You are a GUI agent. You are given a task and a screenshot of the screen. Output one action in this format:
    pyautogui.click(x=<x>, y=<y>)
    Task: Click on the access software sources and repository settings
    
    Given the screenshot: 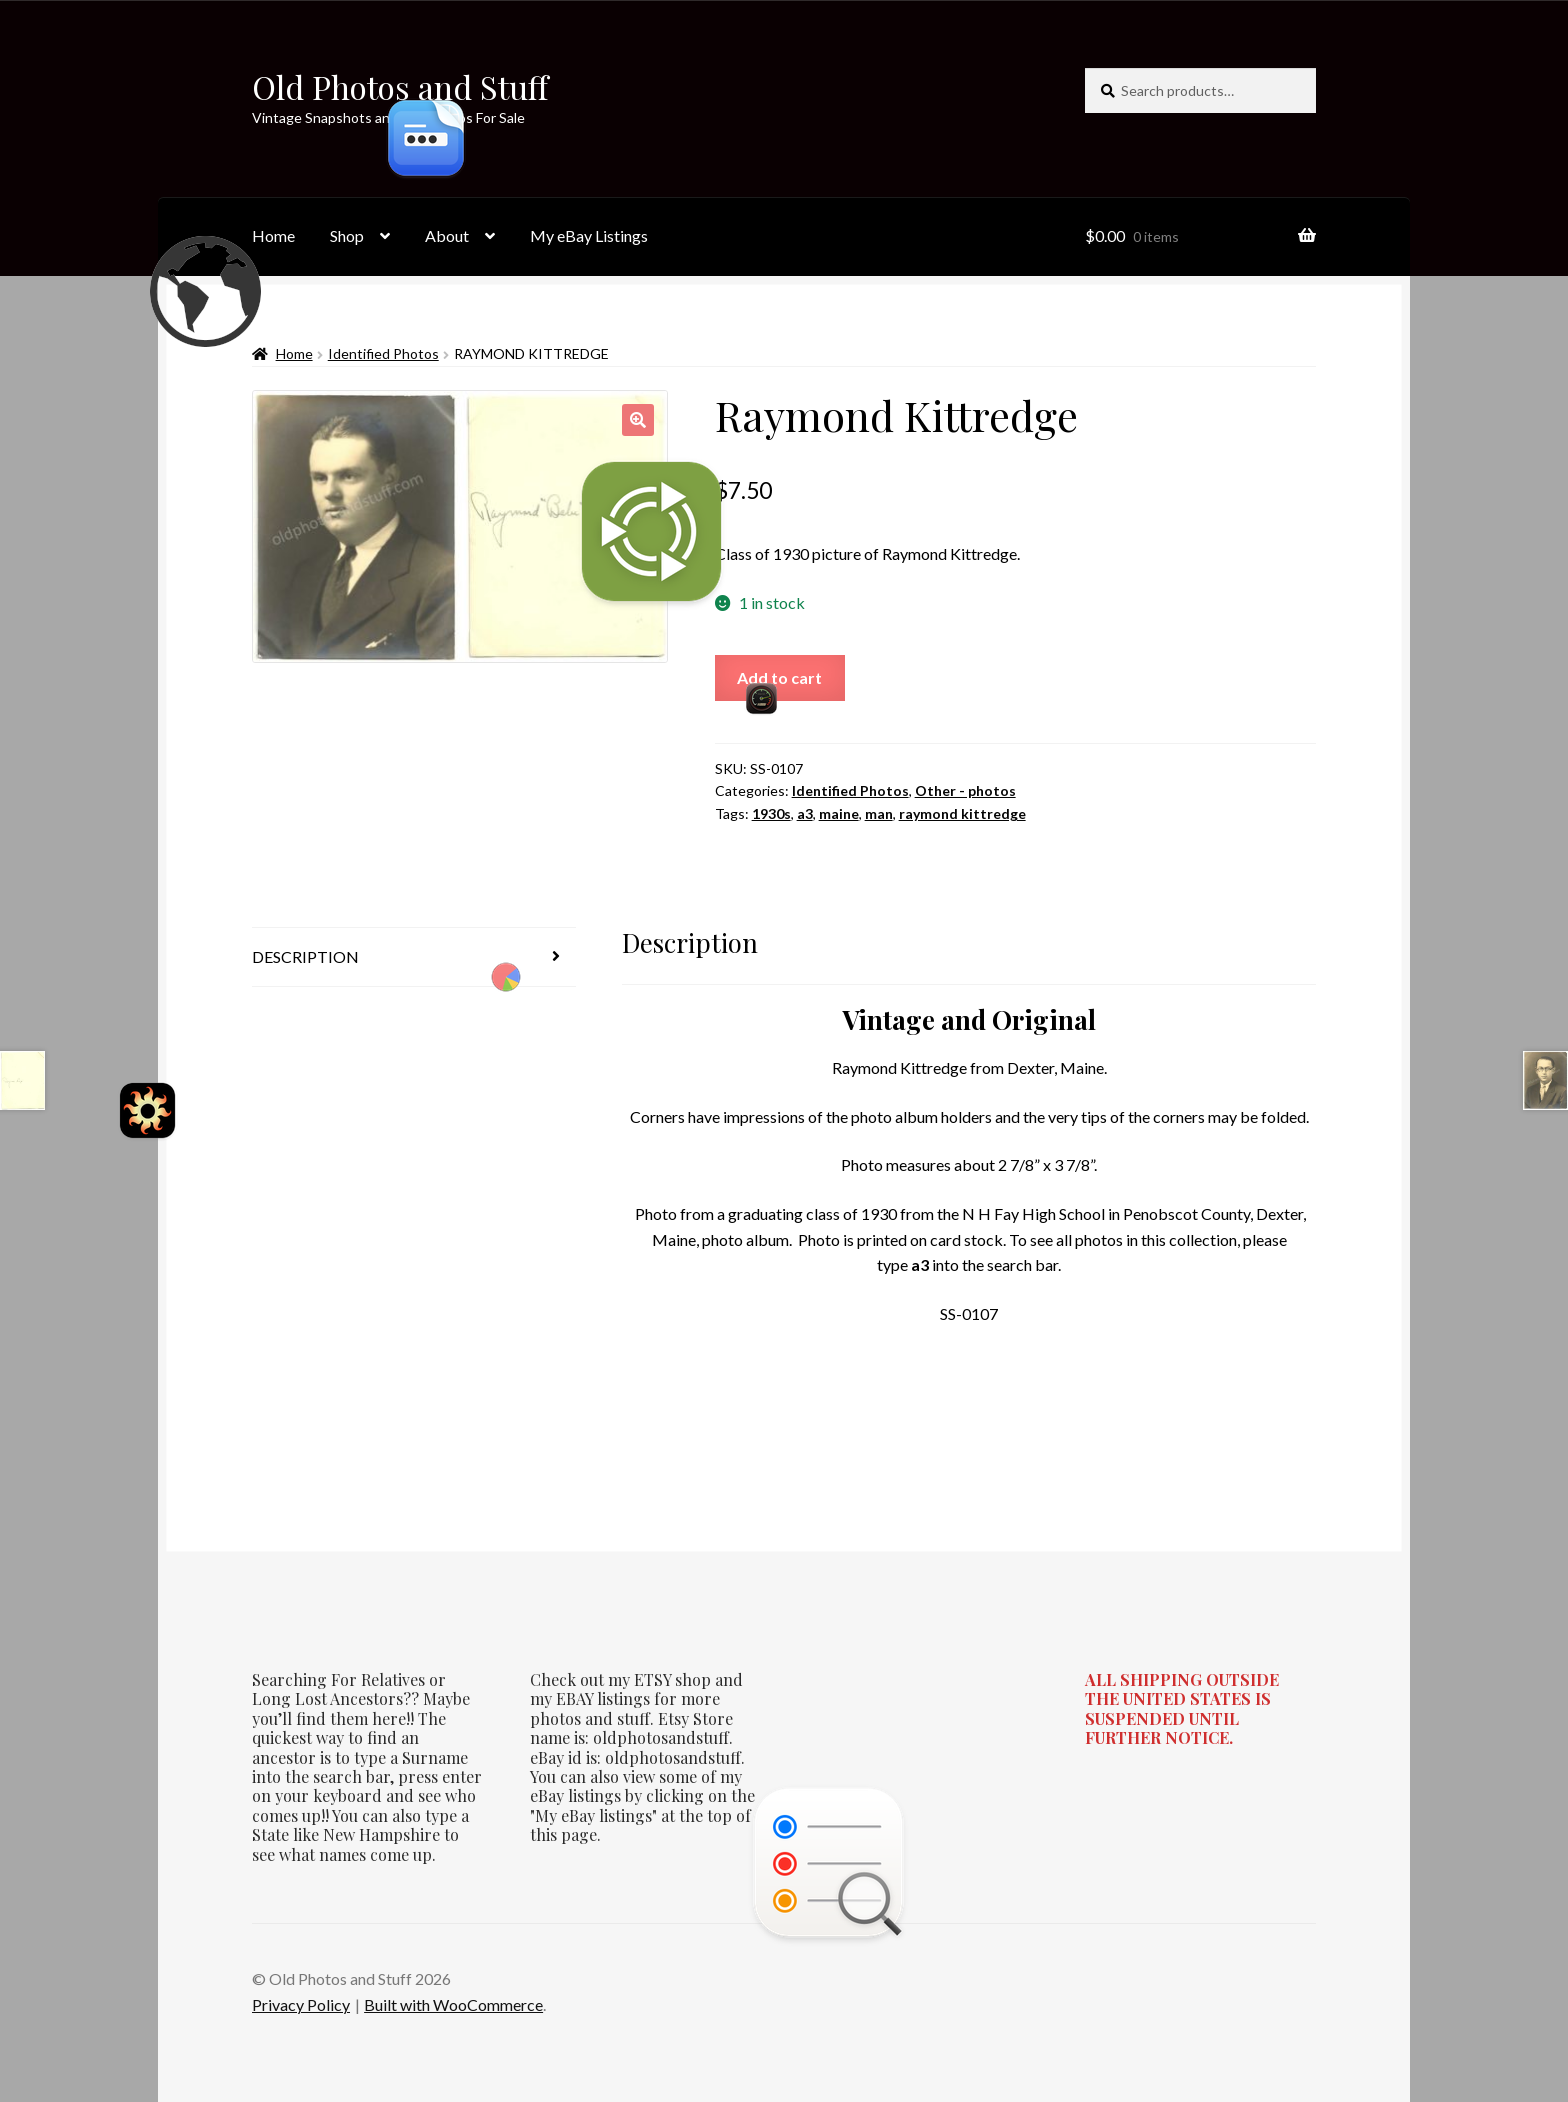 What is the action you would take?
    pyautogui.click(x=205, y=291)
    